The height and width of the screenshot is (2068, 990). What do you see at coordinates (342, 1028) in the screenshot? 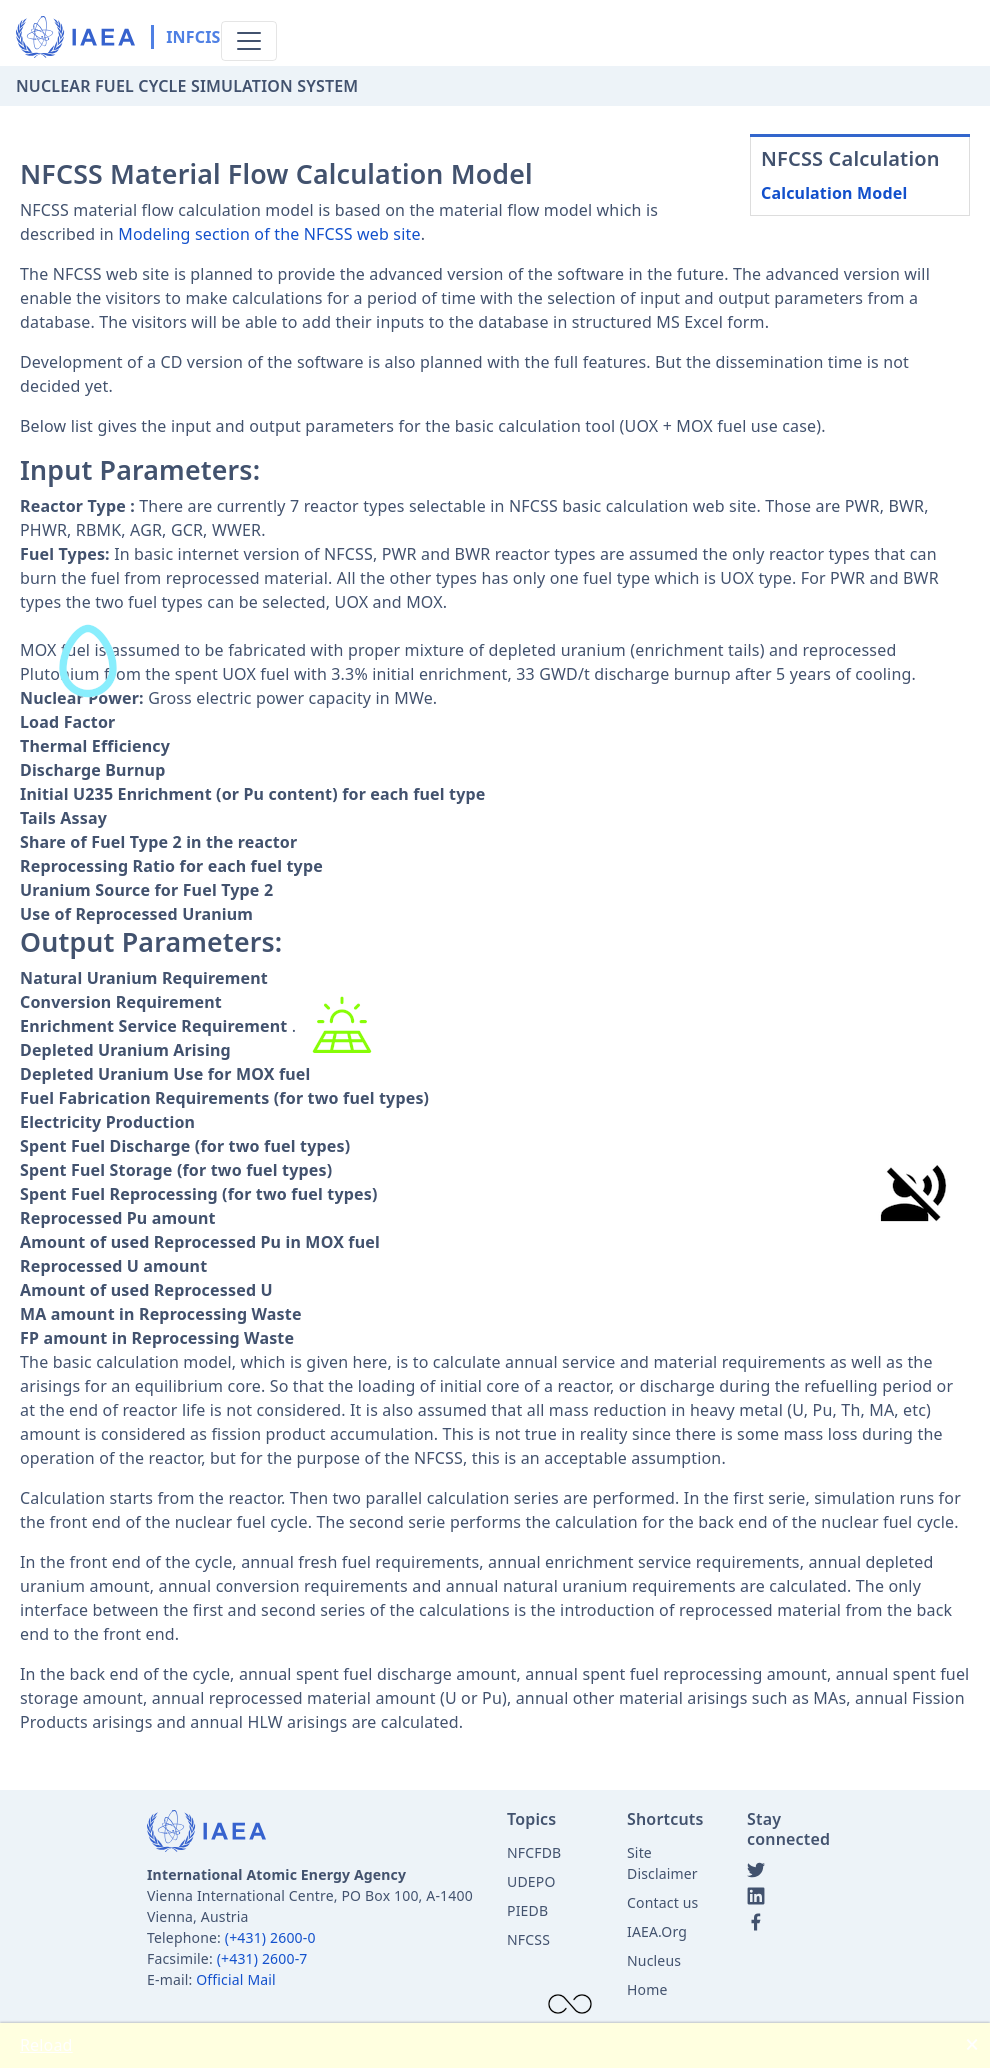
I see `view solar energy status` at bounding box center [342, 1028].